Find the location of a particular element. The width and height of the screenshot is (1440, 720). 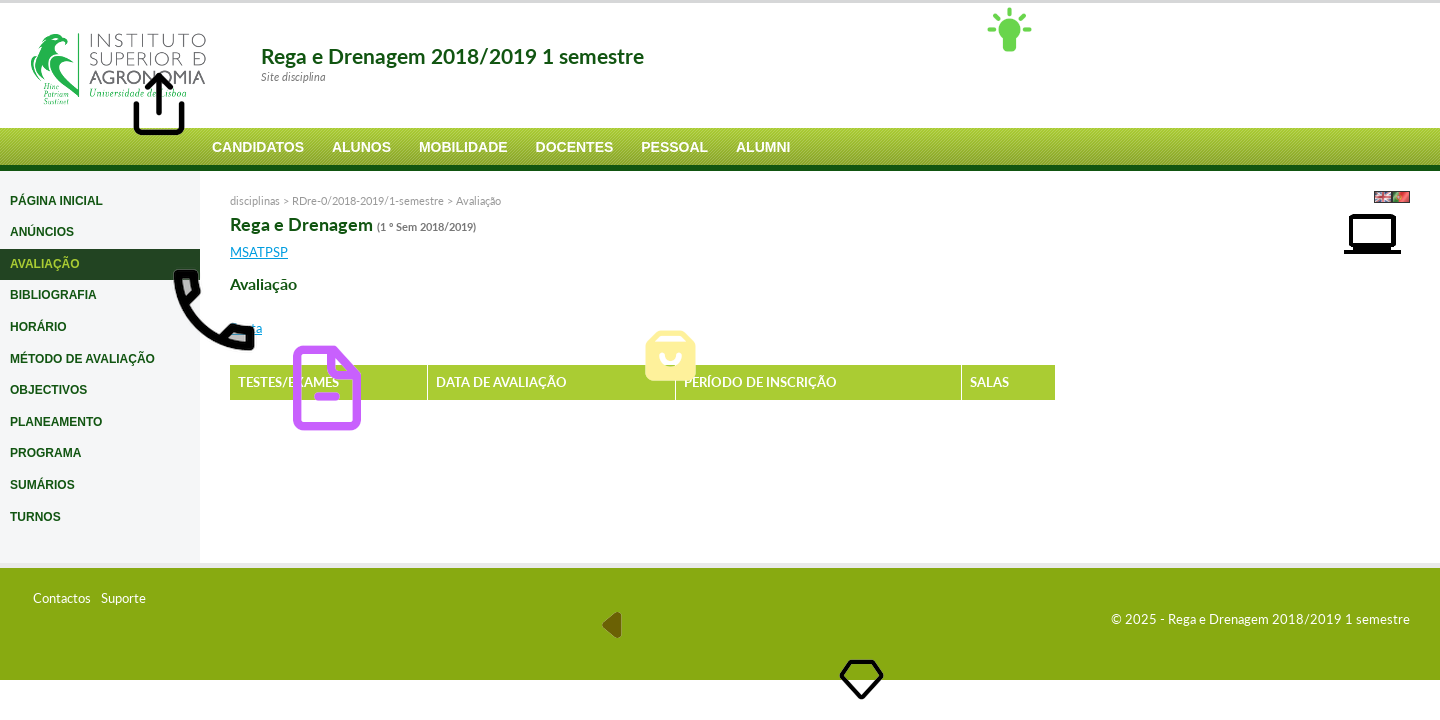

share content to another app or platform is located at coordinates (159, 104).